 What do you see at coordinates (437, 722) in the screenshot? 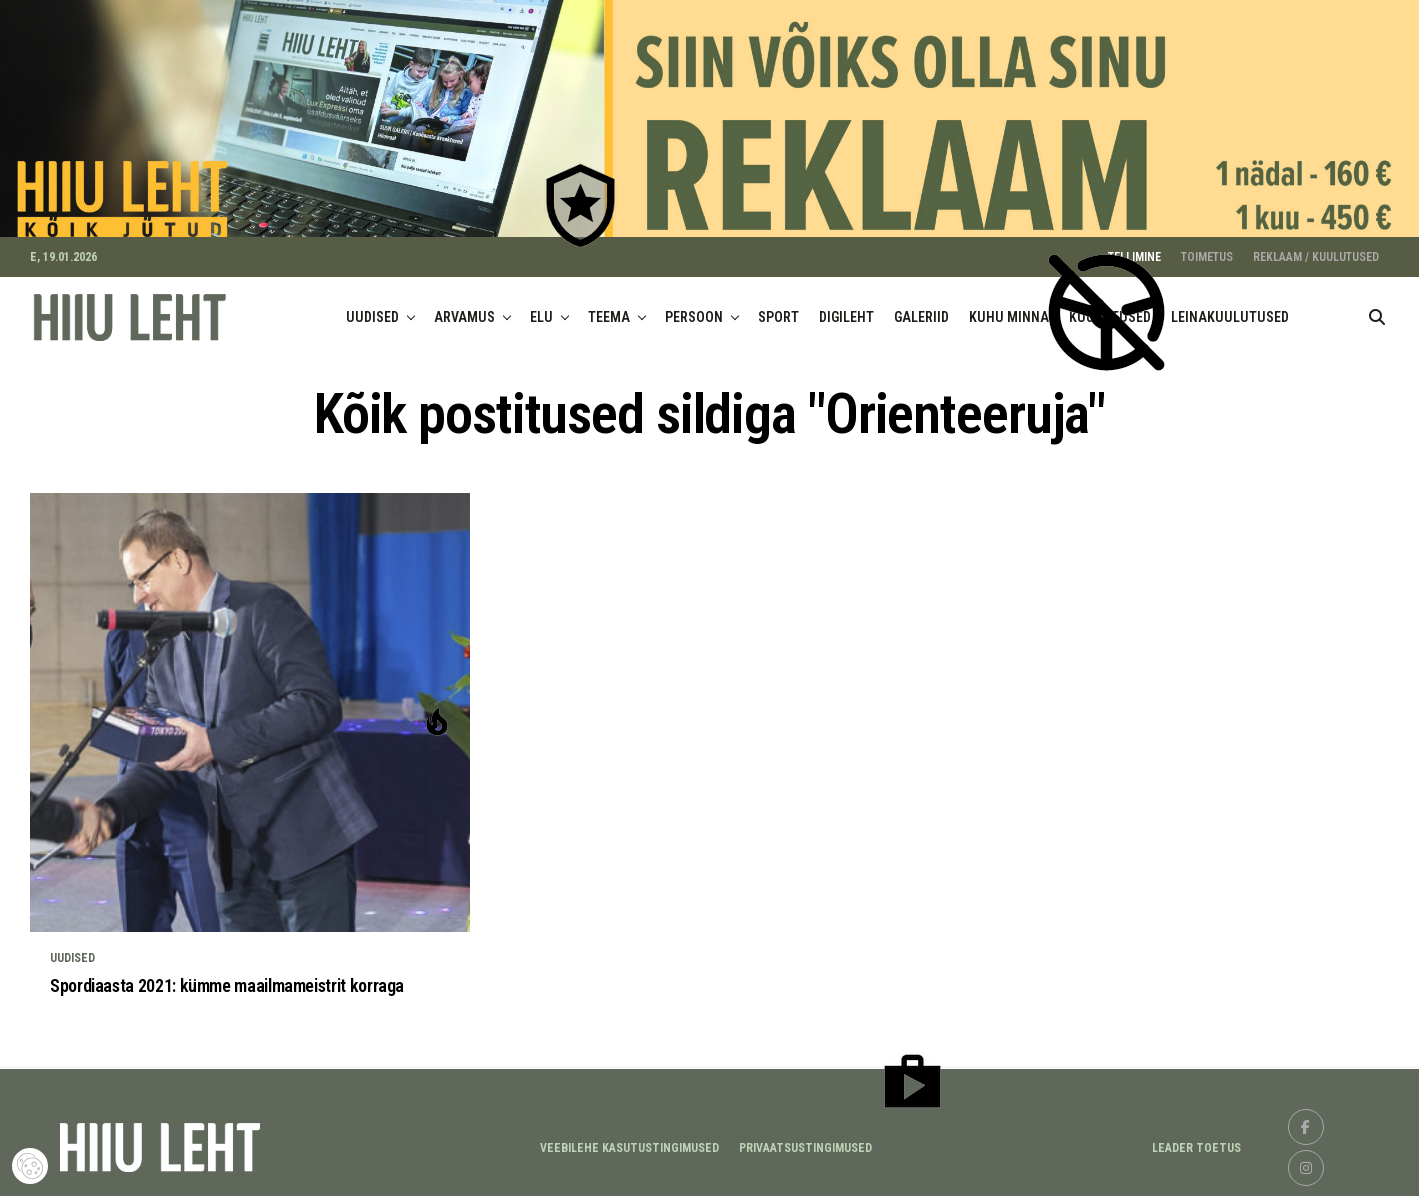
I see `locate nearby fire stations or emergency services` at bounding box center [437, 722].